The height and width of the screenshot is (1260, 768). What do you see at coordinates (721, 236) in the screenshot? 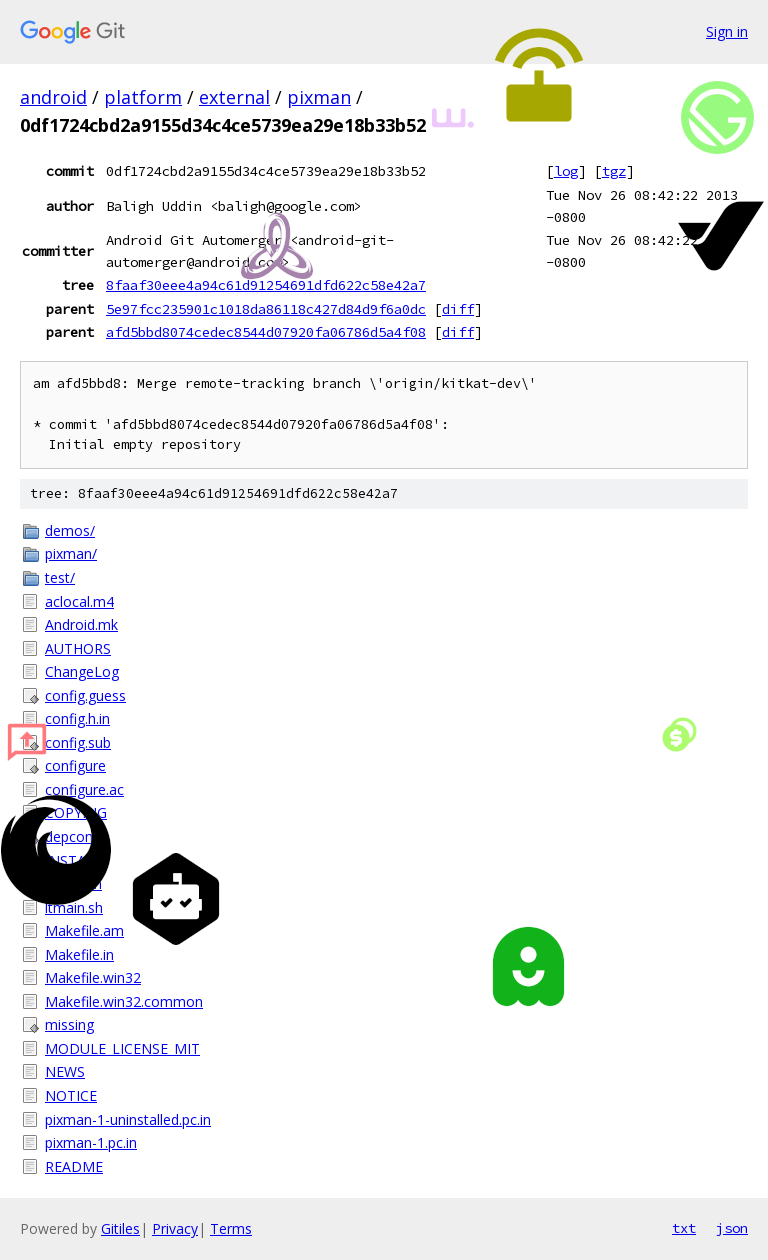
I see `voip.ms logo` at bounding box center [721, 236].